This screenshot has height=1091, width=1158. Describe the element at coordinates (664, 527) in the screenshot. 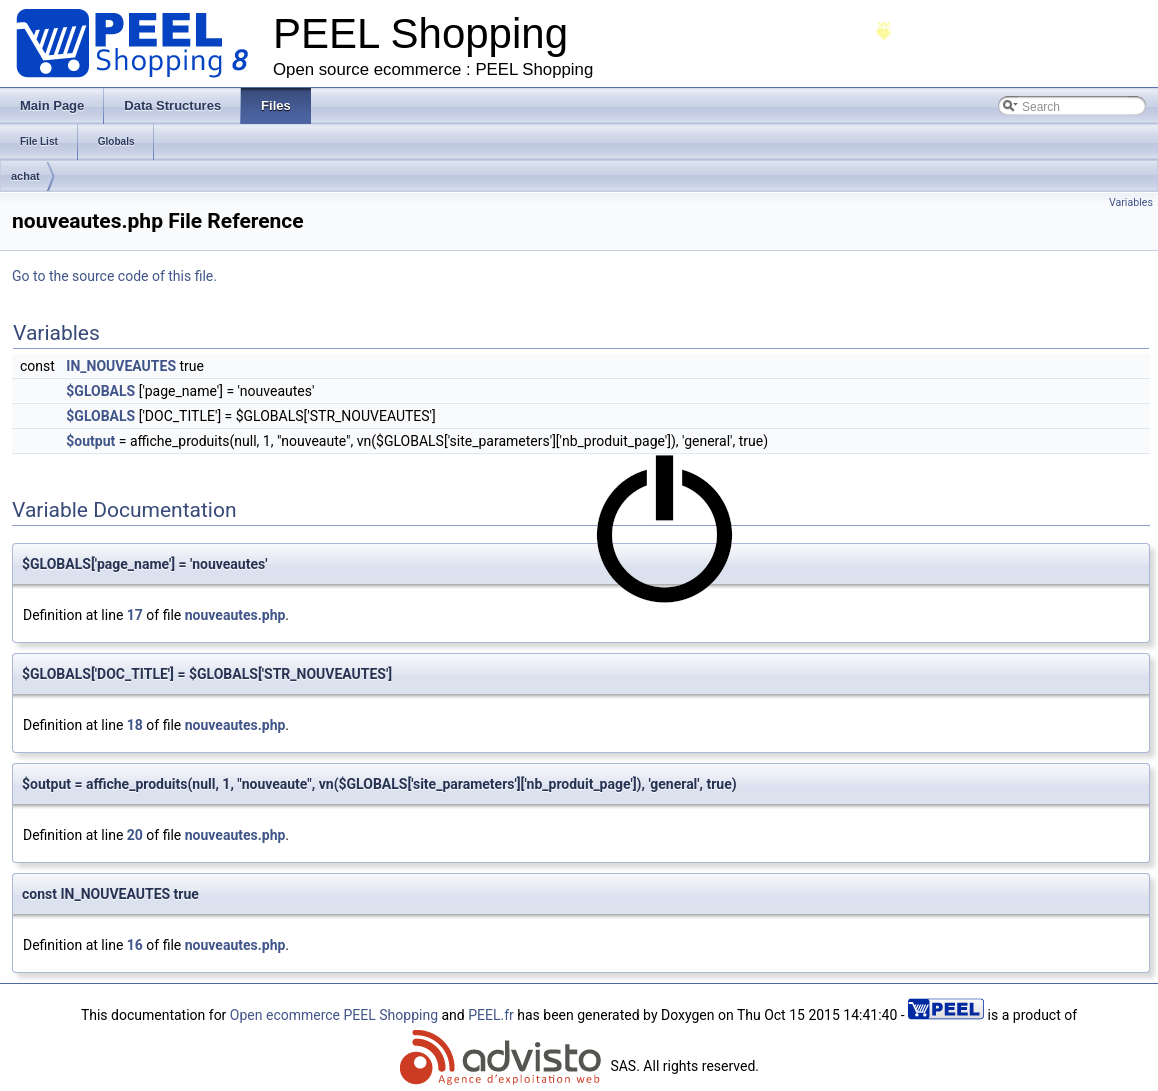

I see `turn device on or off` at that location.